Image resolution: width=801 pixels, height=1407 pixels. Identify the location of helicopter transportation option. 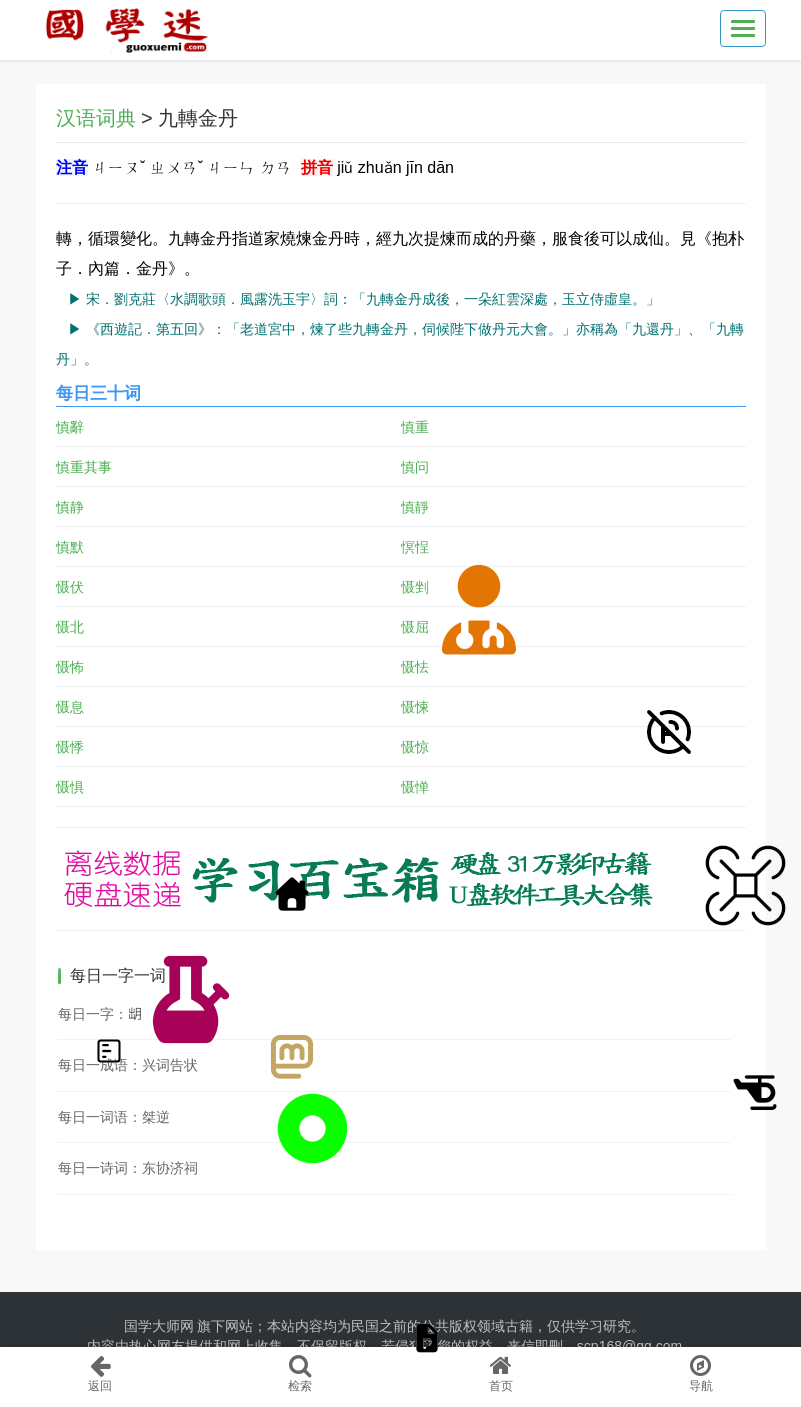
(755, 1092).